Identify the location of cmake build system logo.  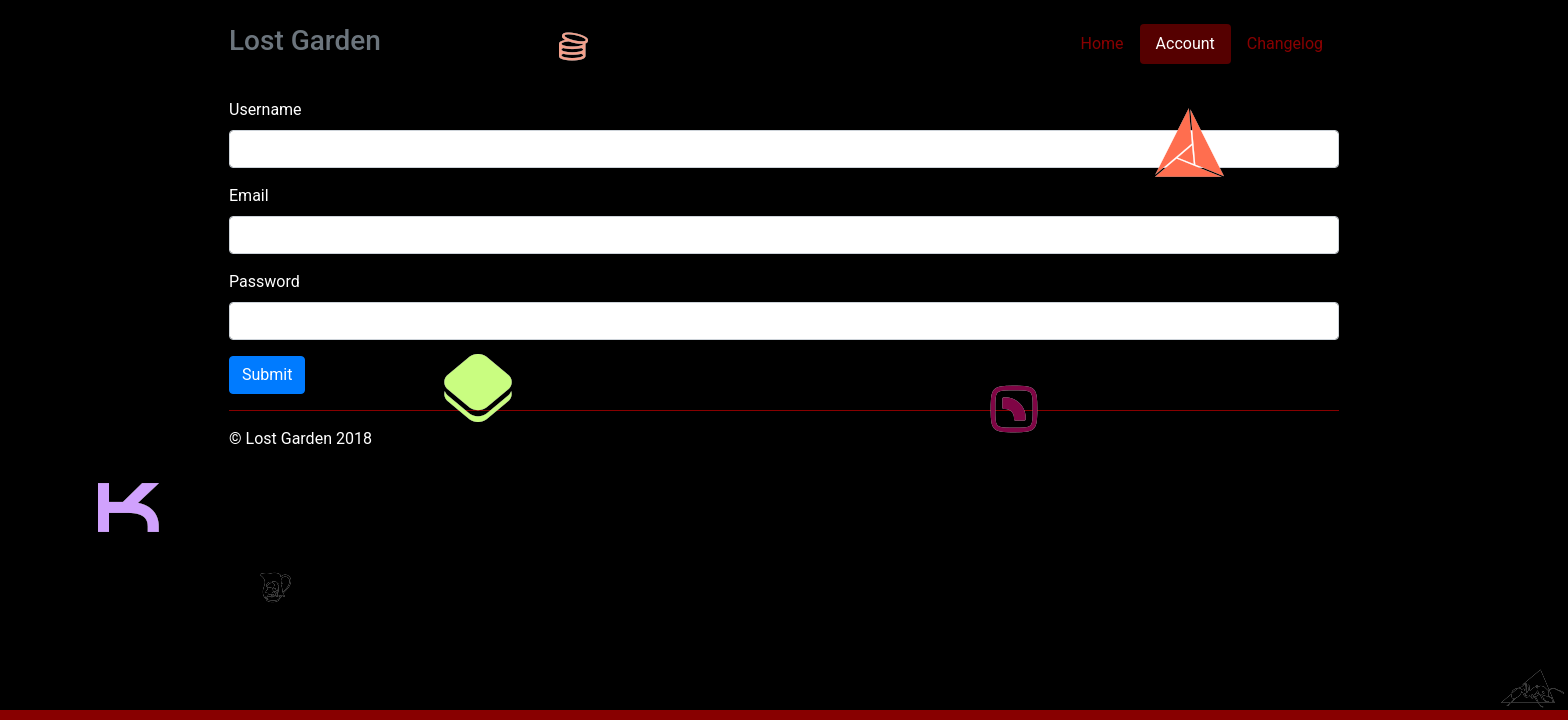
(1189, 142).